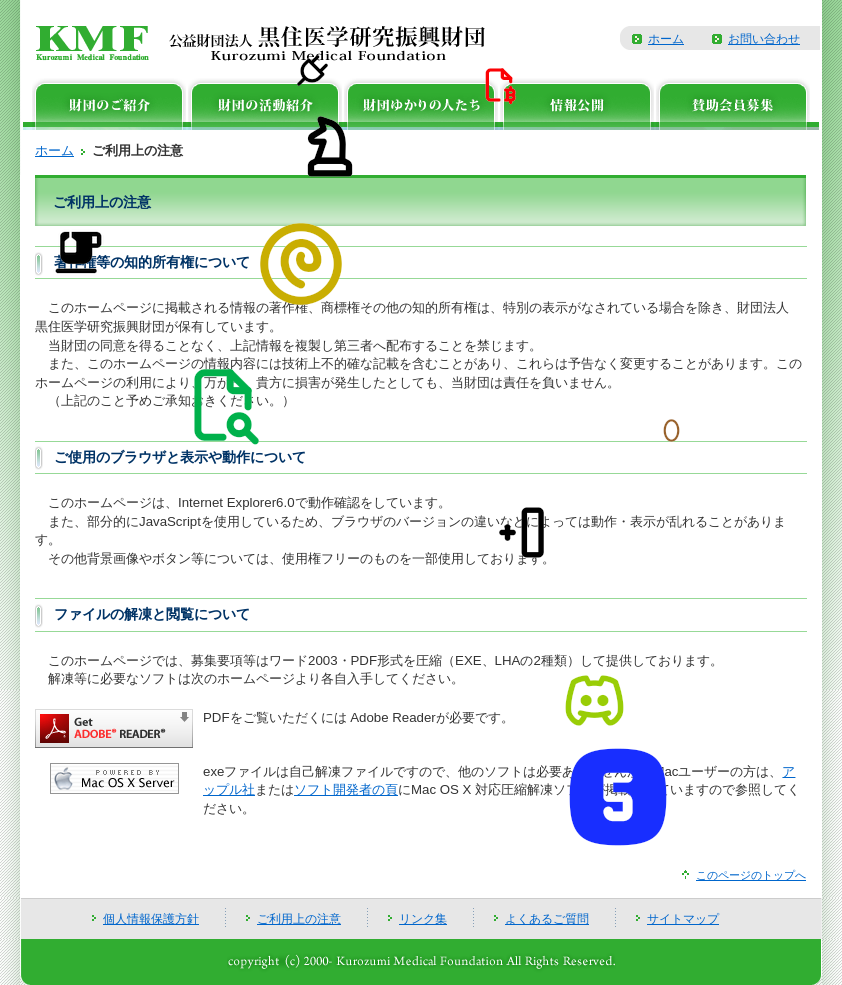 Image resolution: width=842 pixels, height=985 pixels. Describe the element at coordinates (521, 532) in the screenshot. I see `insert a new column to the left` at that location.